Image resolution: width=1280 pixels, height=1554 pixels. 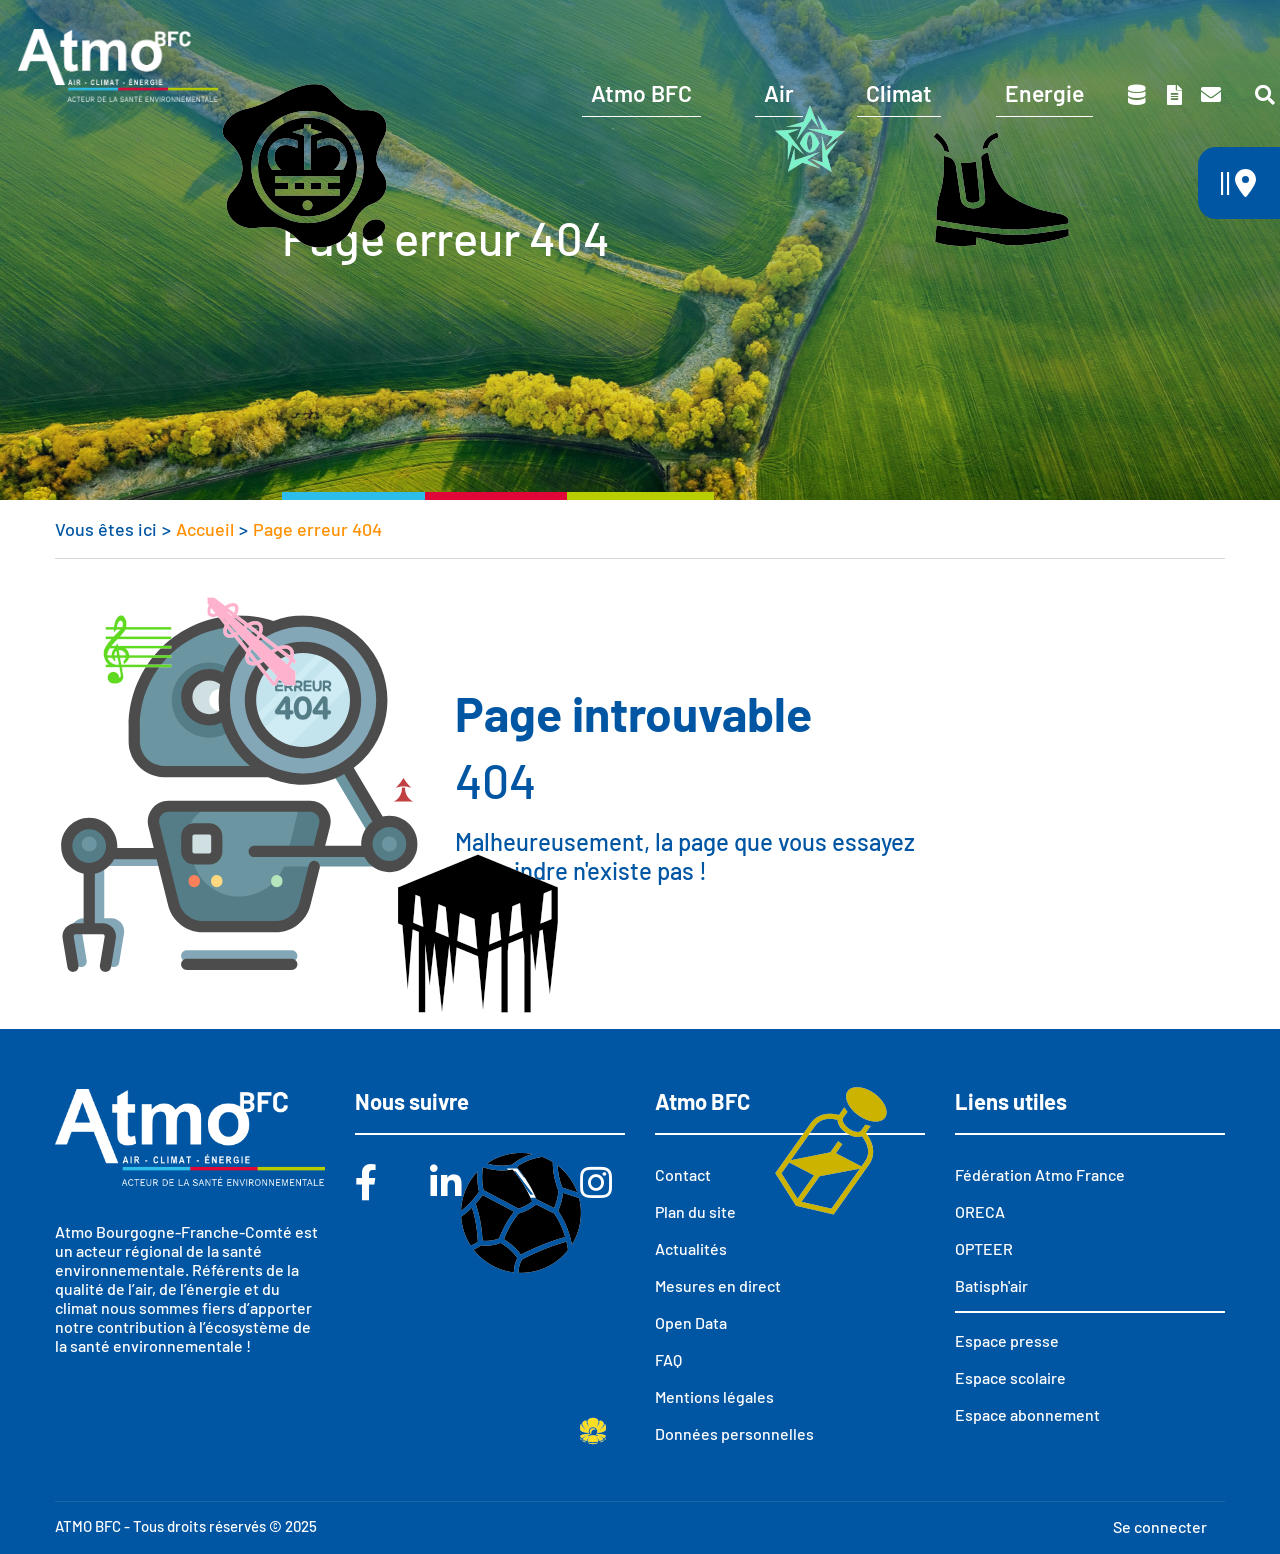 I want to click on view growth metrics or progress, so click(x=403, y=789).